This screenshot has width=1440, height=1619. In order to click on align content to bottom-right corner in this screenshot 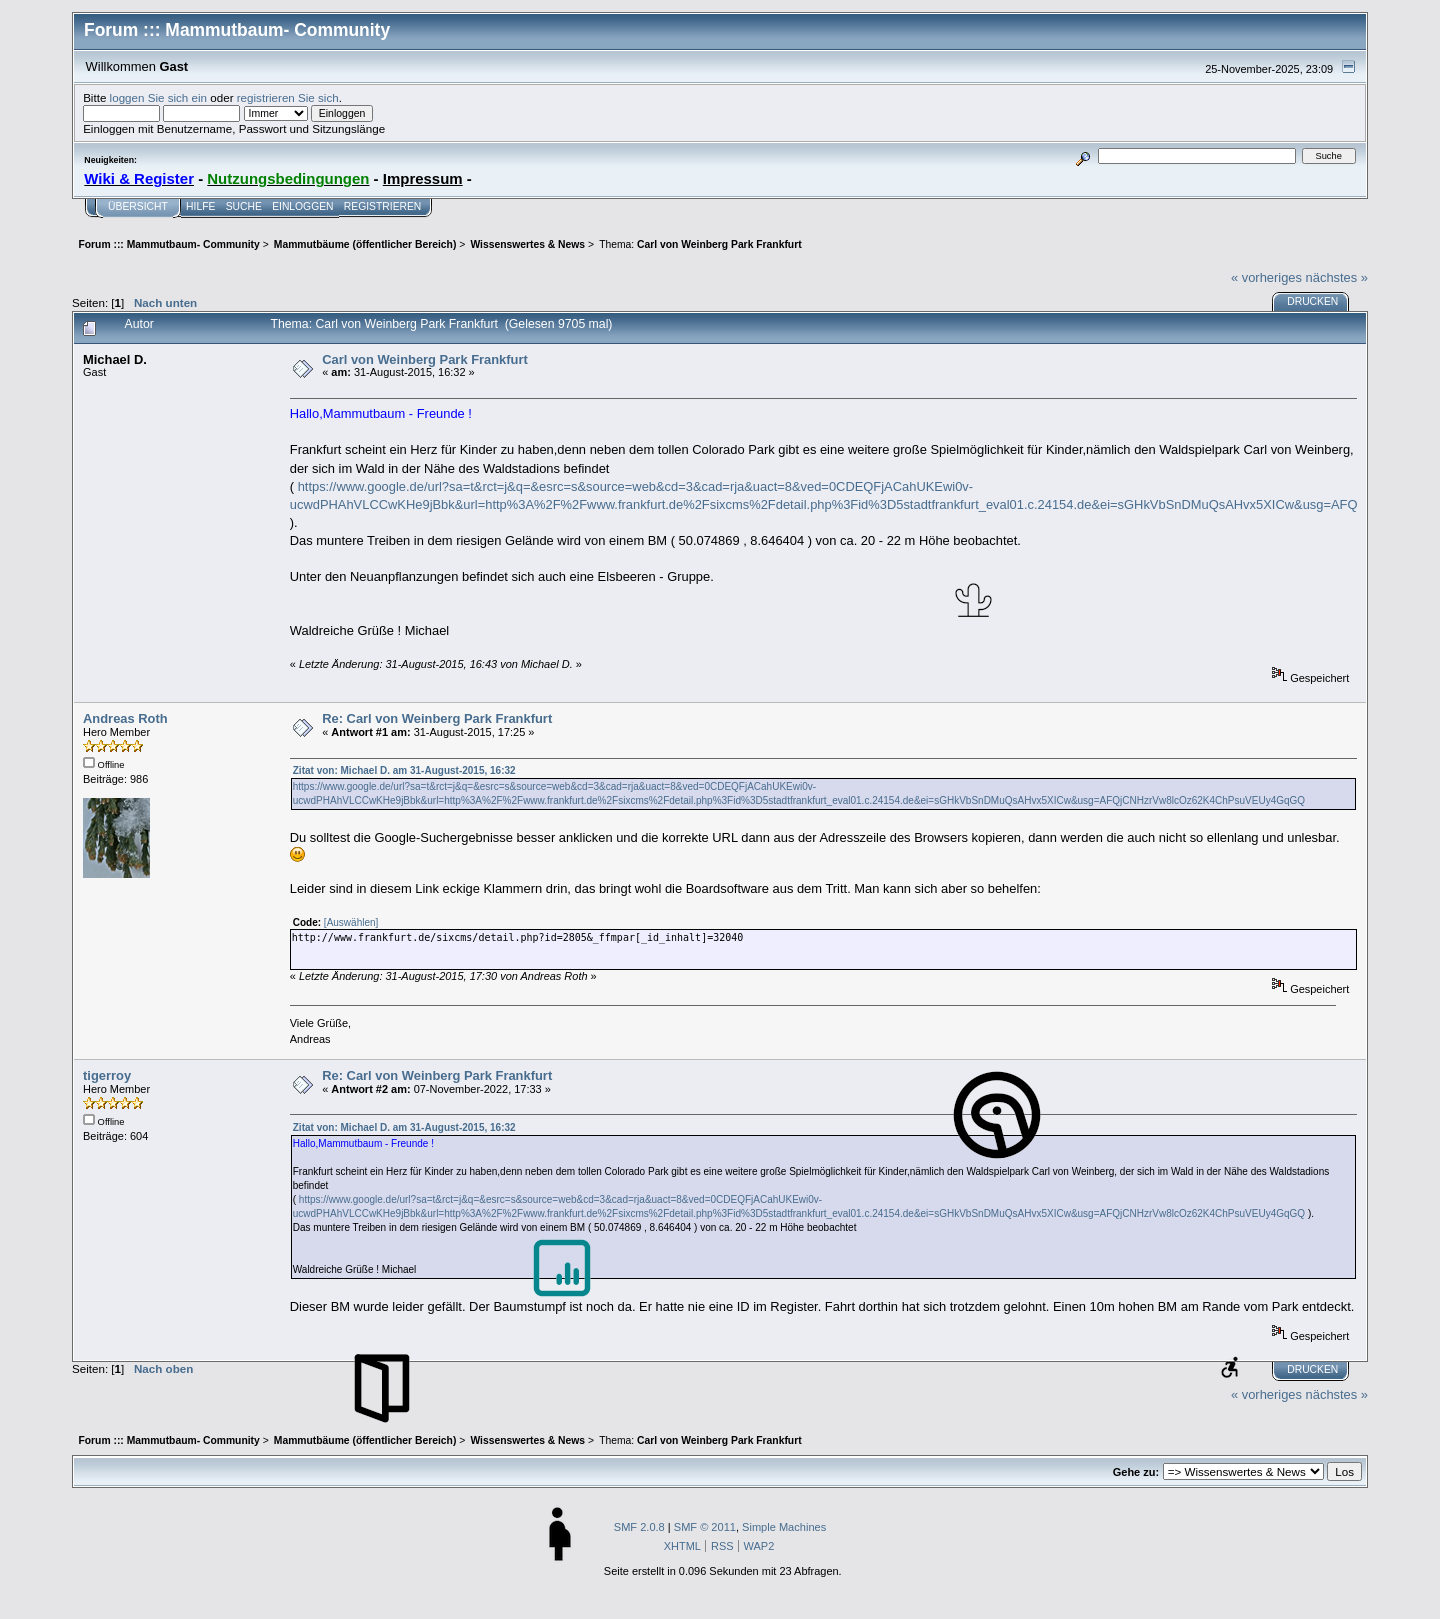, I will do `click(562, 1268)`.